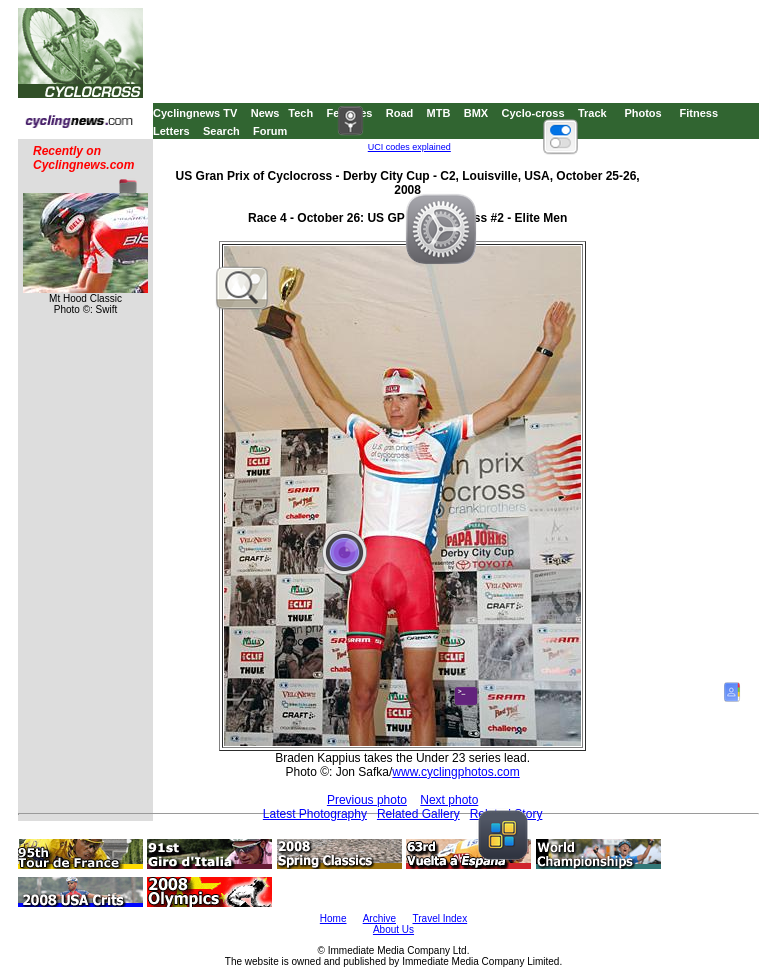 The width and height of the screenshot is (767, 977). I want to click on open gnome tweaks to customize system settings, so click(560, 136).